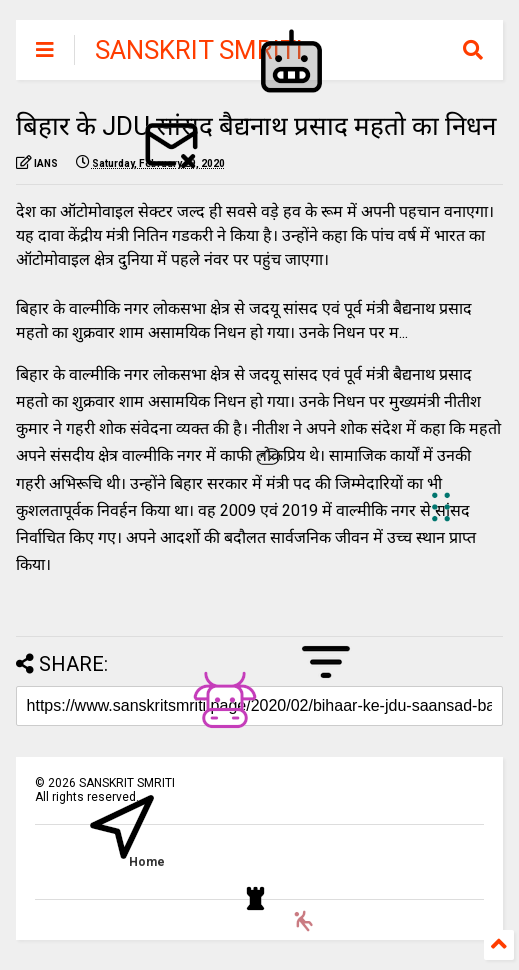  What do you see at coordinates (255, 898) in the screenshot?
I see `access chess game or strategy features` at bounding box center [255, 898].